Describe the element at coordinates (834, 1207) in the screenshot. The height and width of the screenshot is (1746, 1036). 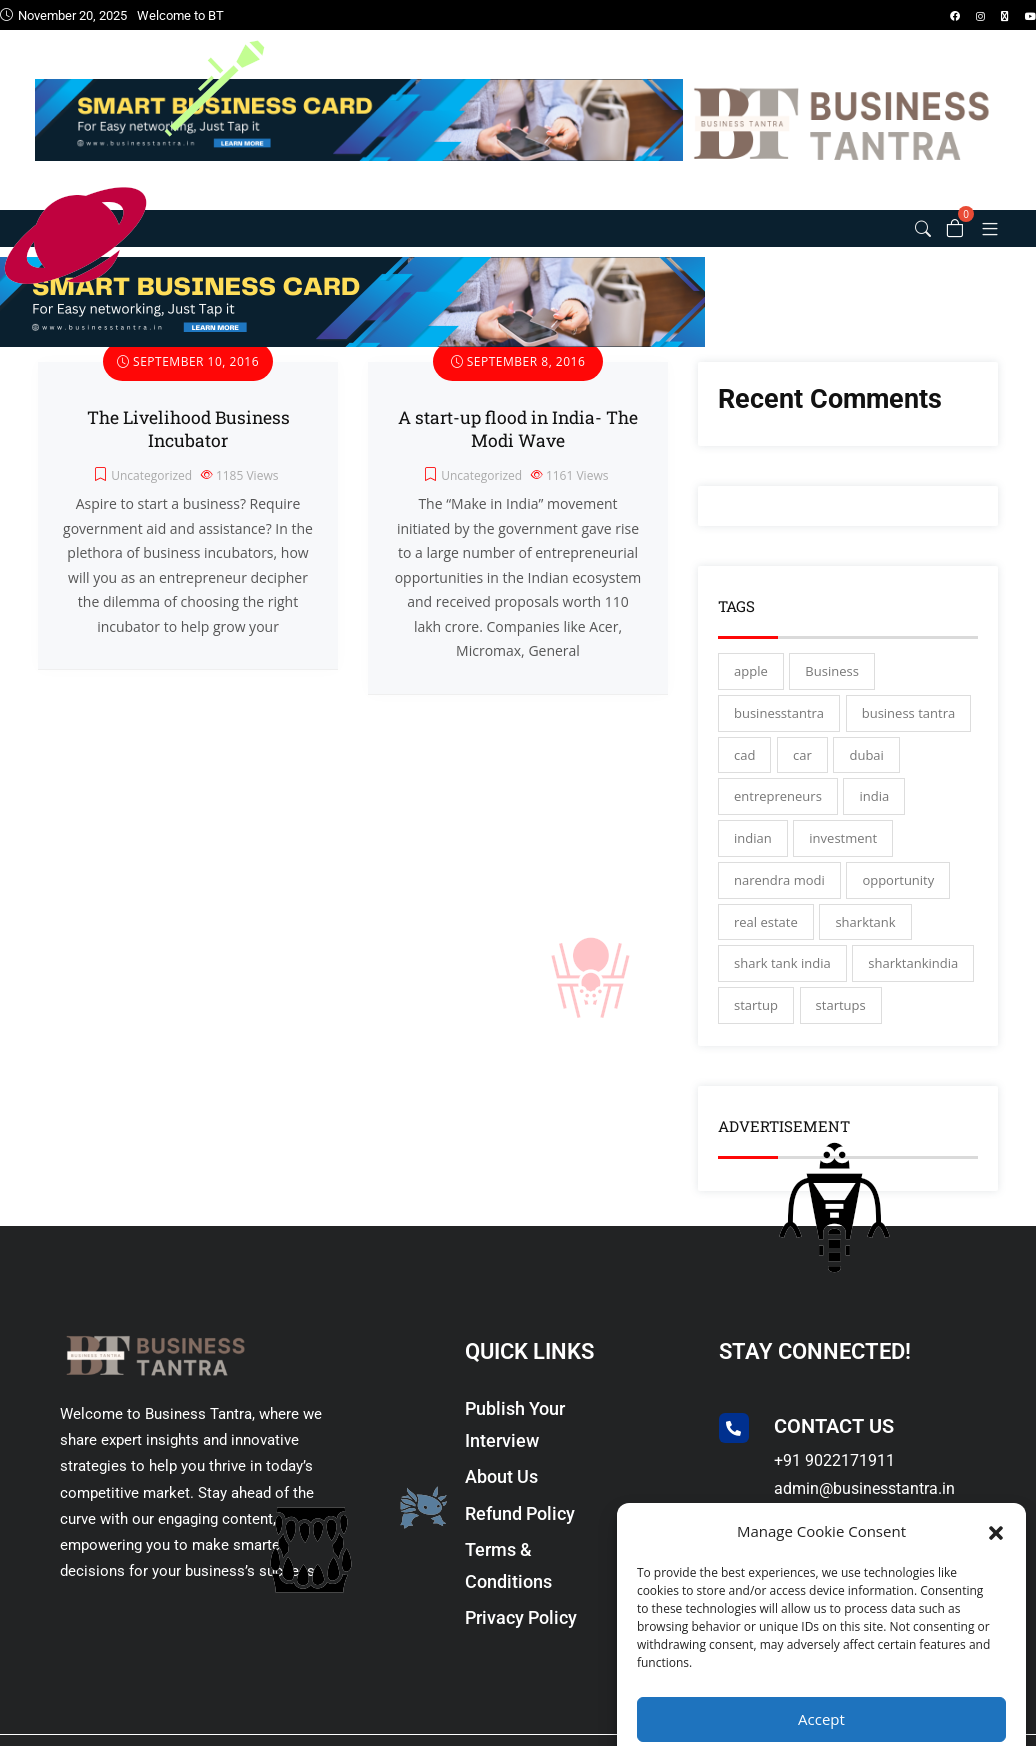
I see `robot or automation feature` at that location.